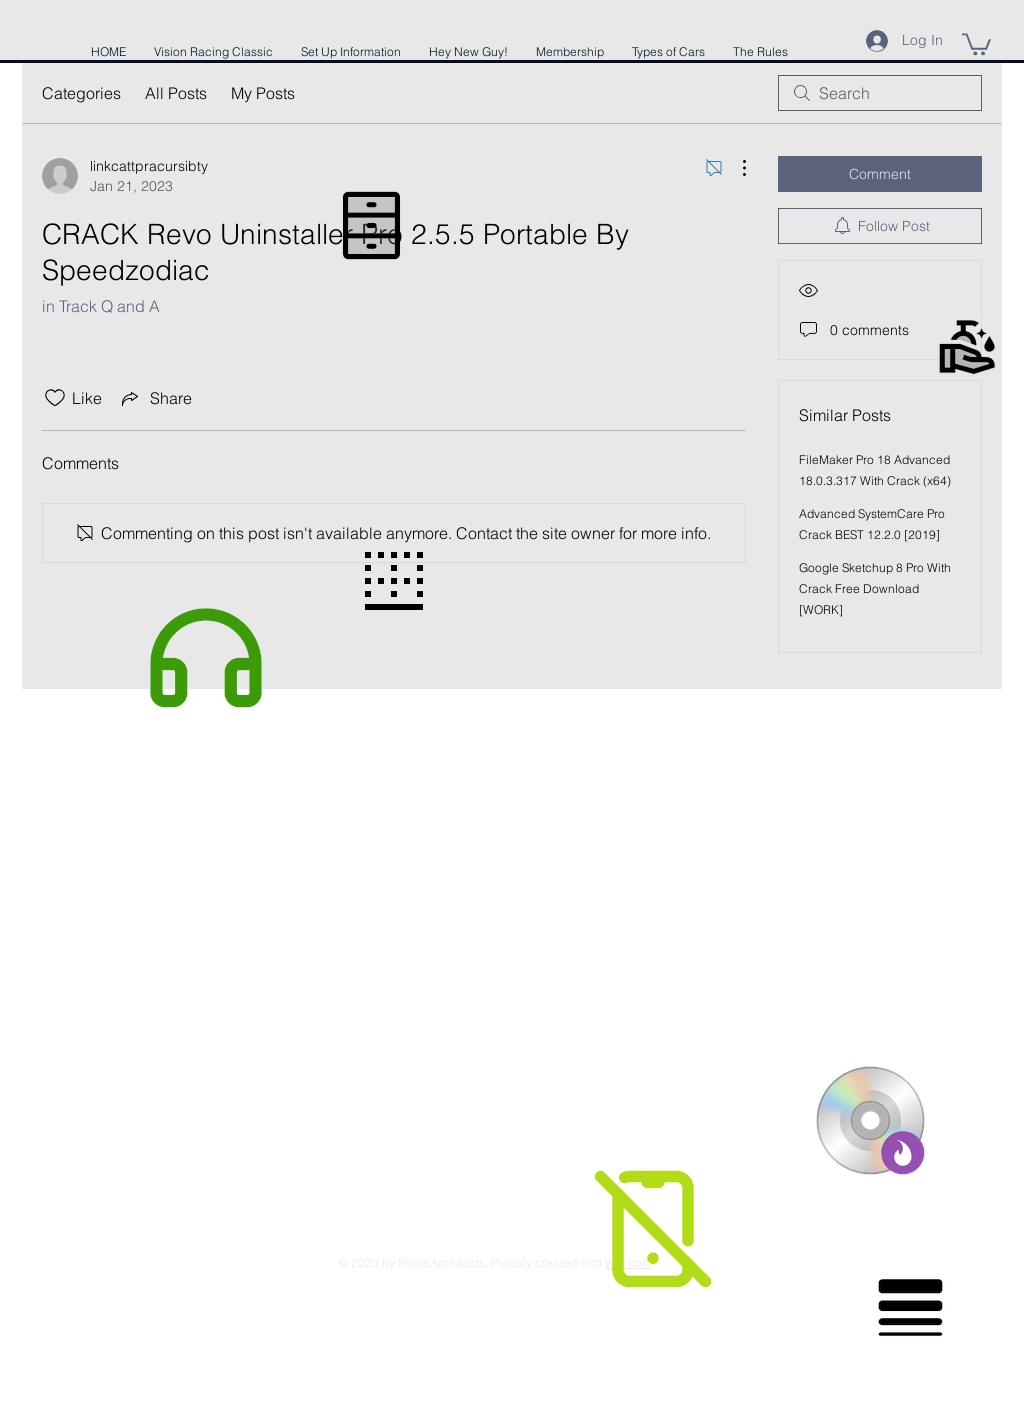  I want to click on disable mobile device, so click(653, 1229).